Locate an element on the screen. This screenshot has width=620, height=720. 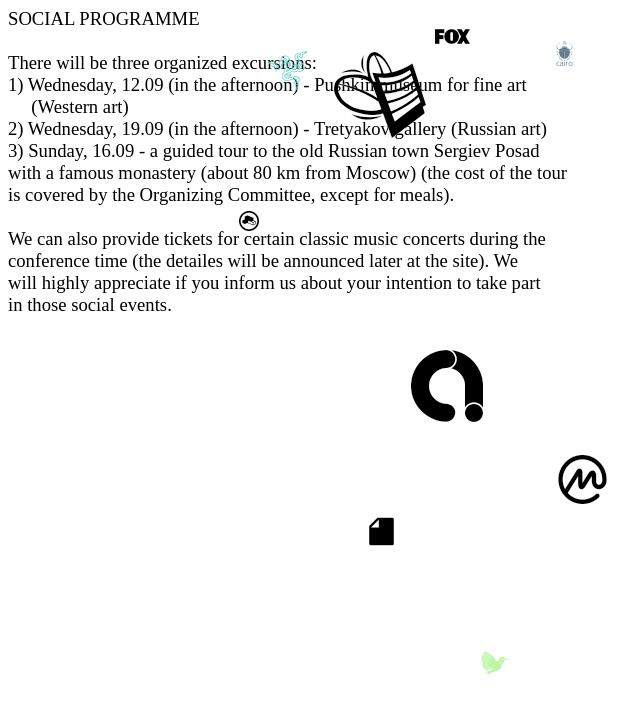
view or open a document is located at coordinates (381, 531).